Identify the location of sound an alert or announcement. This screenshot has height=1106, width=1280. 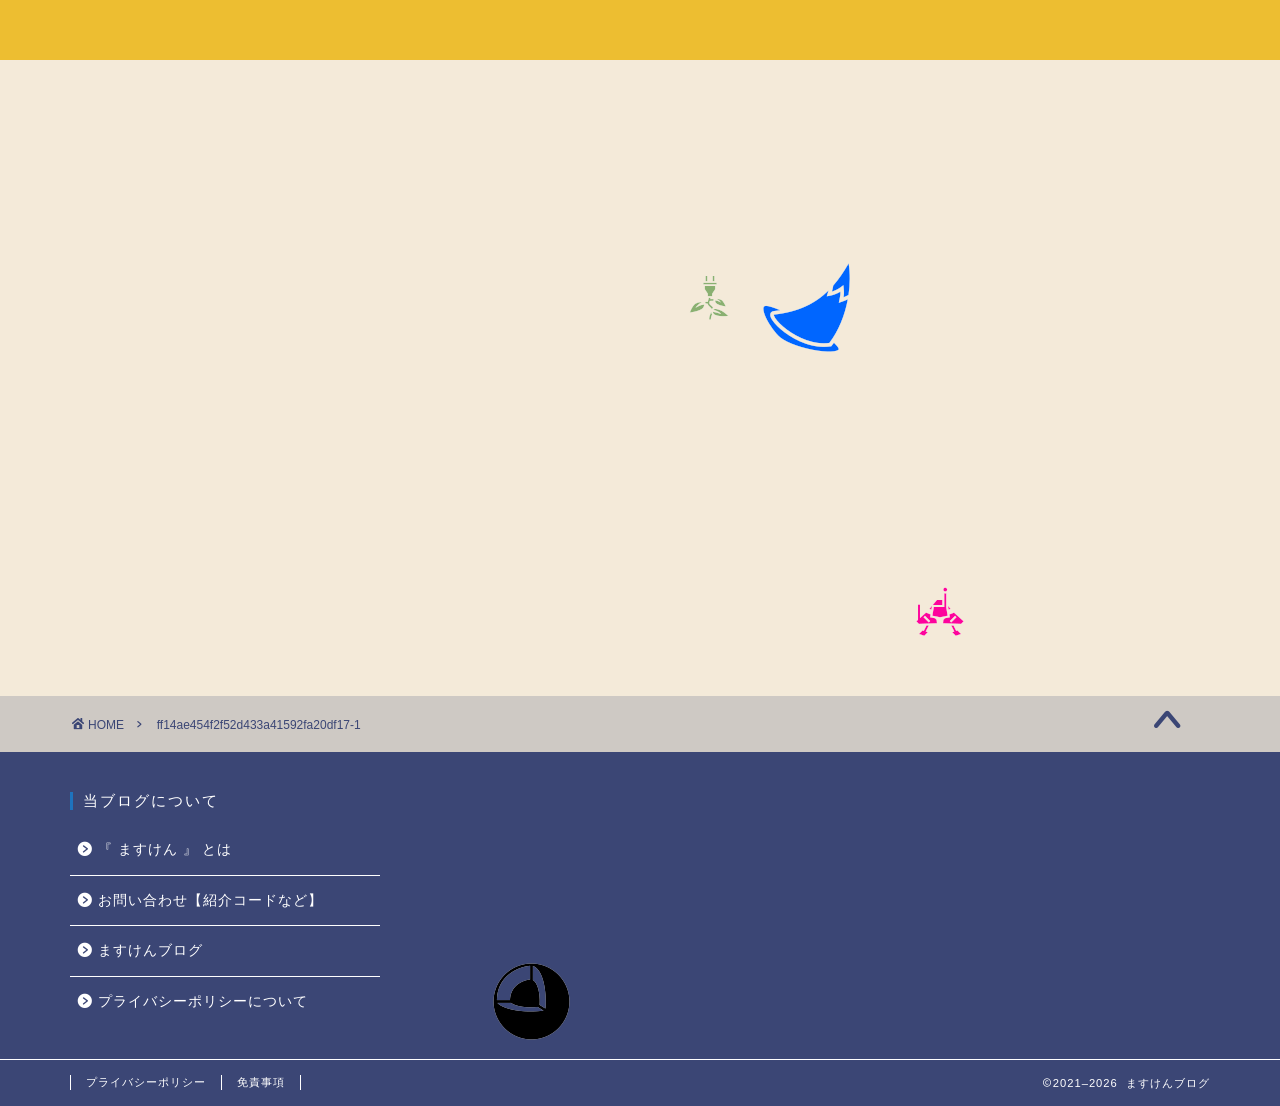
(808, 305).